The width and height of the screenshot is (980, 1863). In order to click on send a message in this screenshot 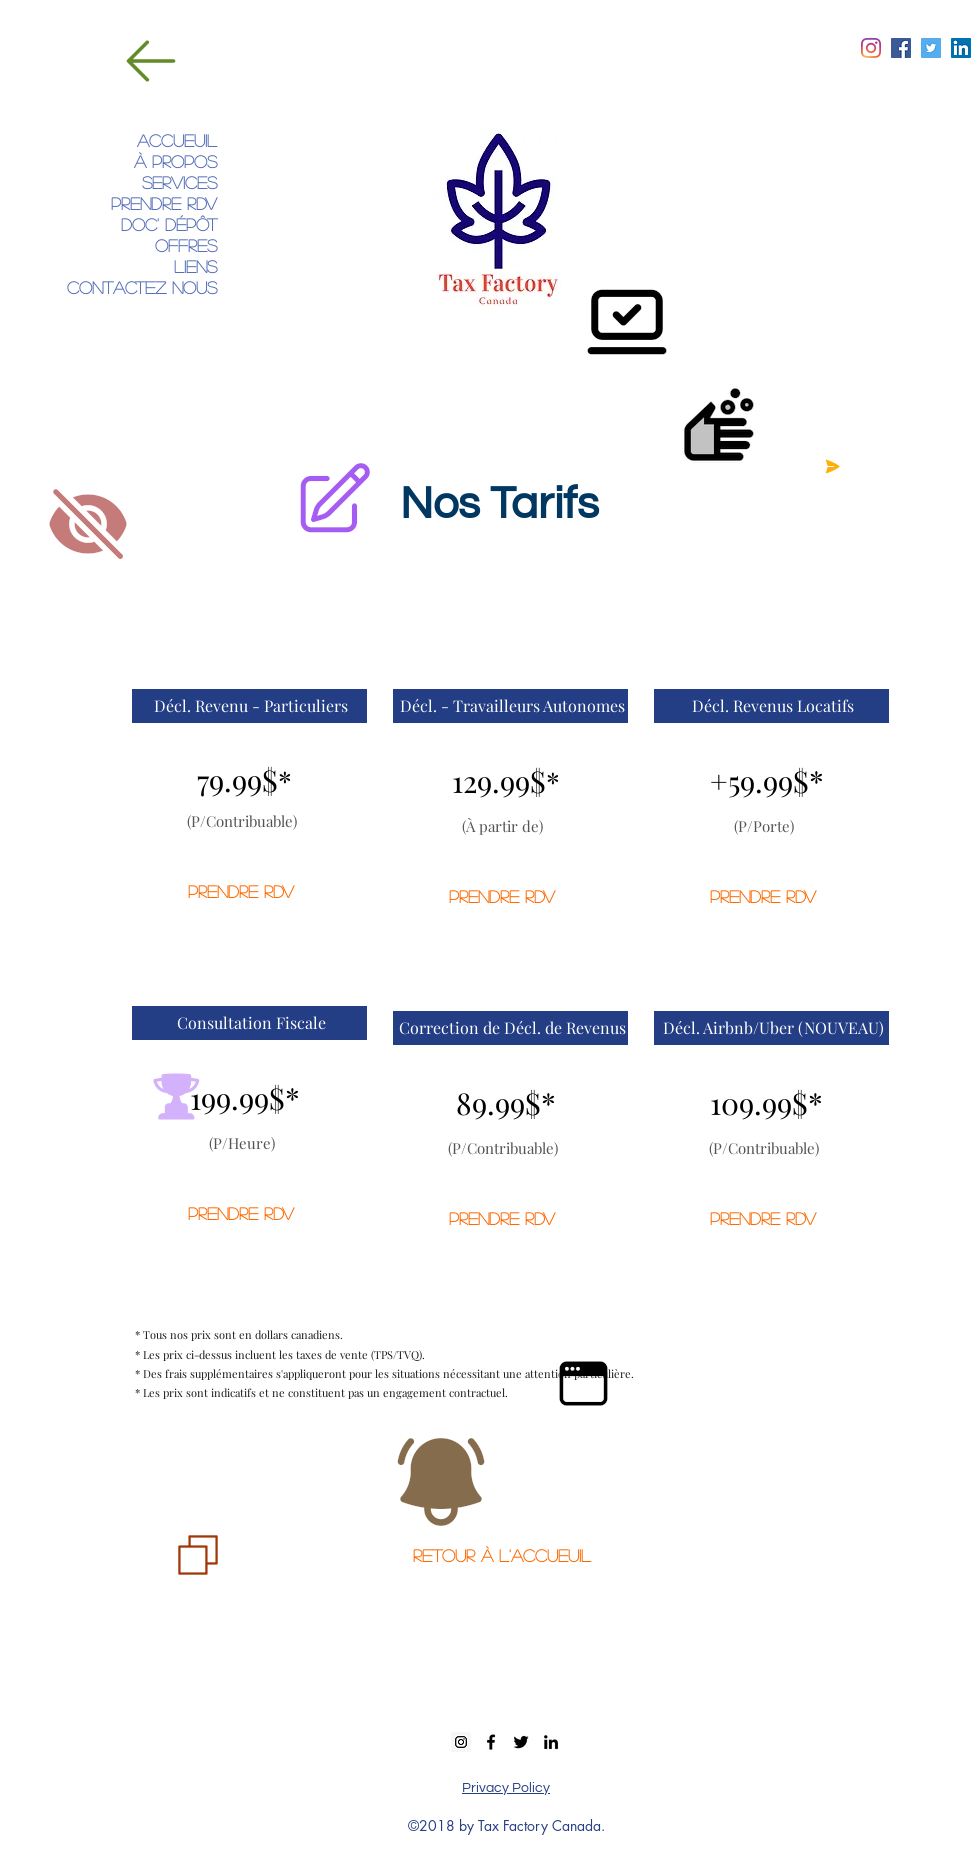, I will do `click(832, 466)`.